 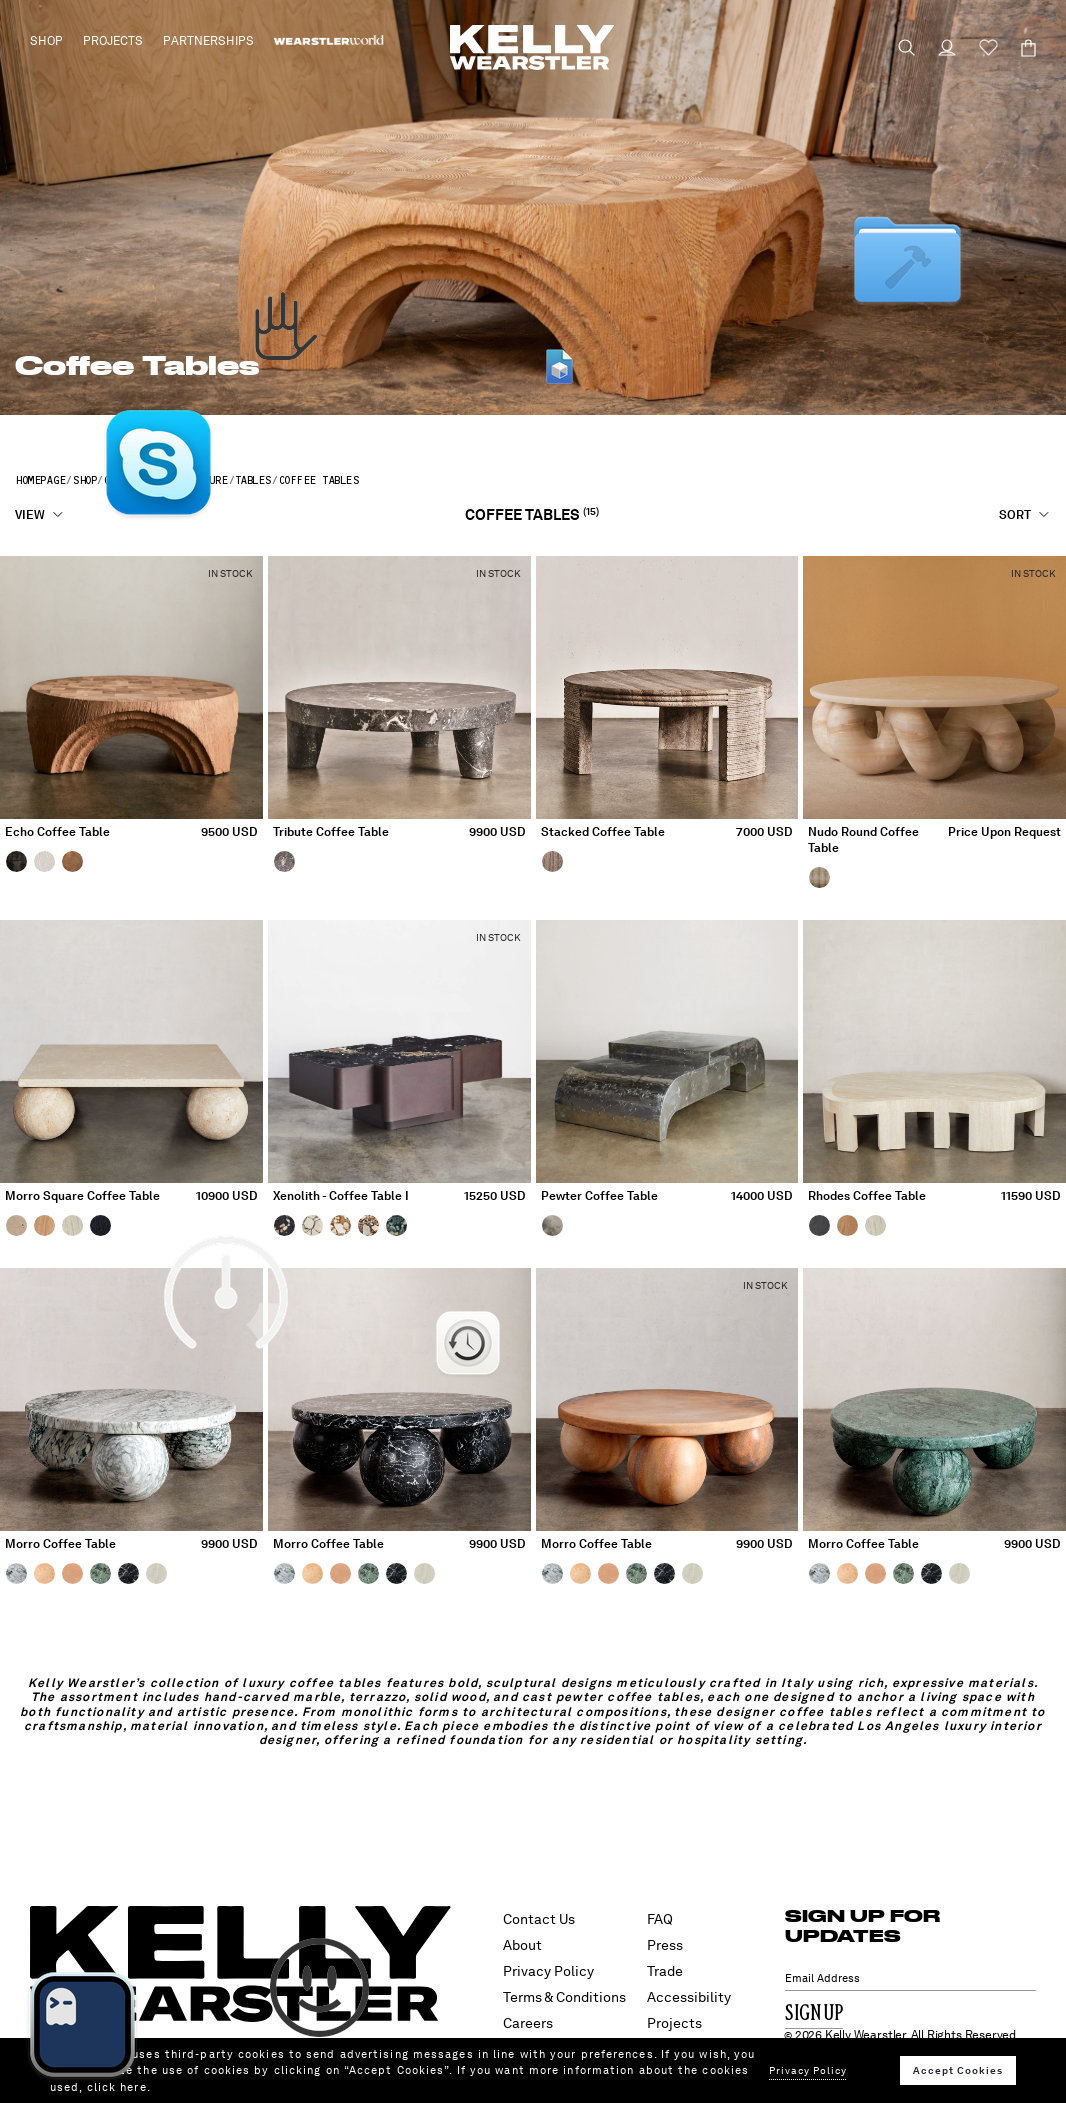 I want to click on open ghostty terminal application, so click(x=82, y=2024).